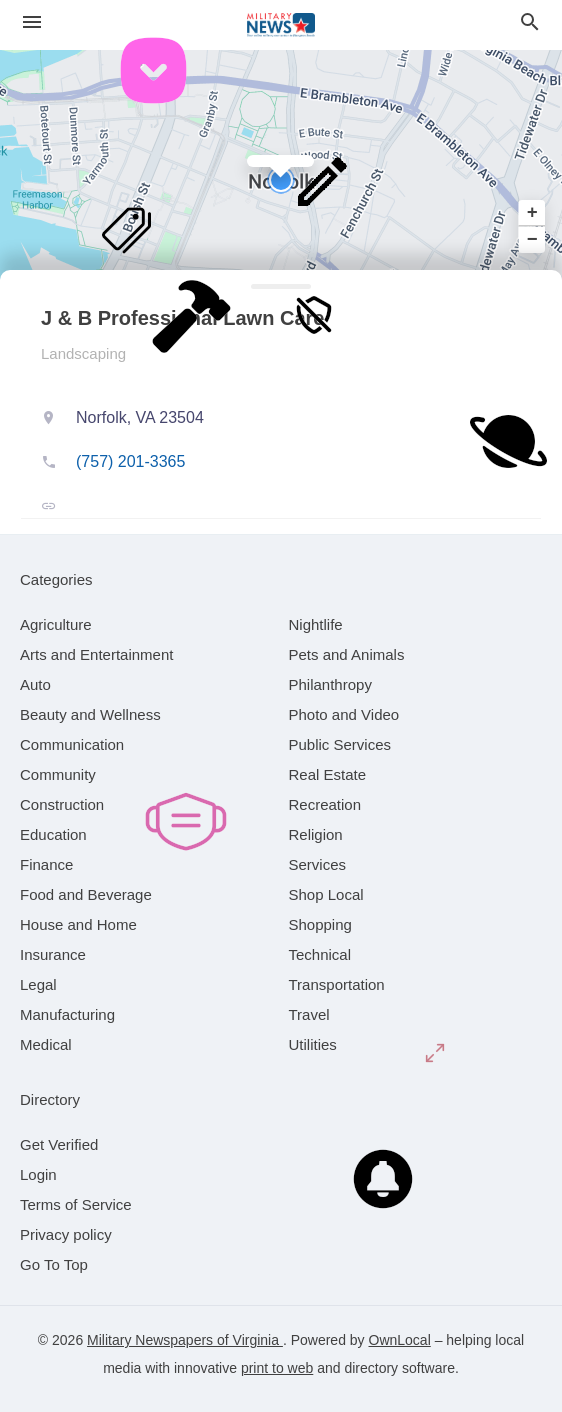 The height and width of the screenshot is (1412, 562). What do you see at coordinates (508, 441) in the screenshot?
I see `explore global or worldwide content` at bounding box center [508, 441].